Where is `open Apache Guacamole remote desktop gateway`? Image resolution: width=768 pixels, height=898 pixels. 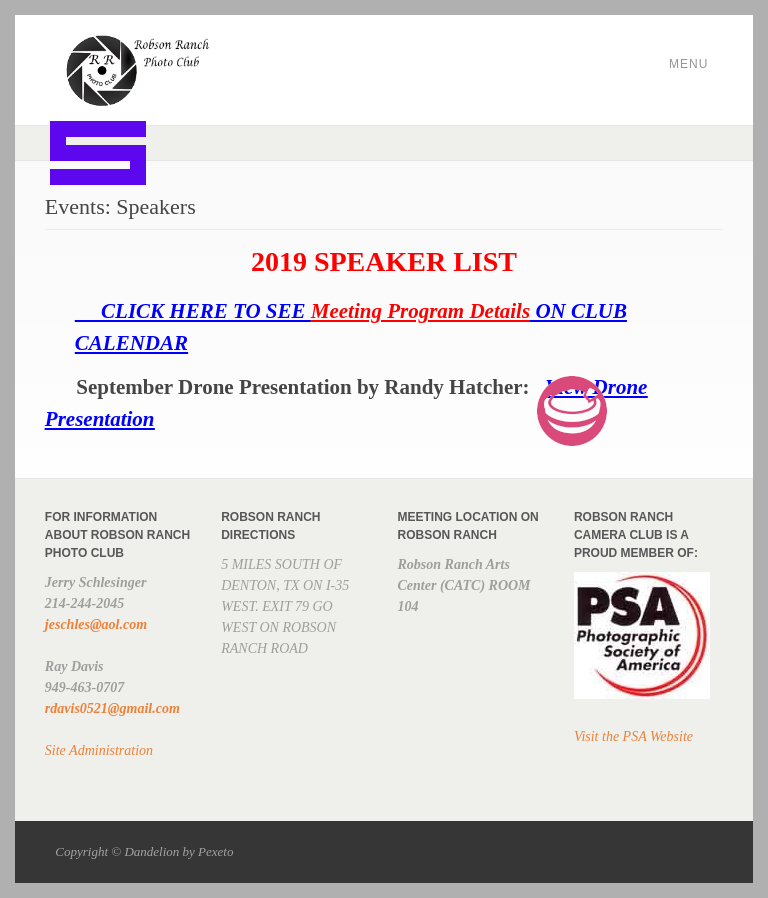
open Apache Guacamole remote desktop gateway is located at coordinates (572, 411).